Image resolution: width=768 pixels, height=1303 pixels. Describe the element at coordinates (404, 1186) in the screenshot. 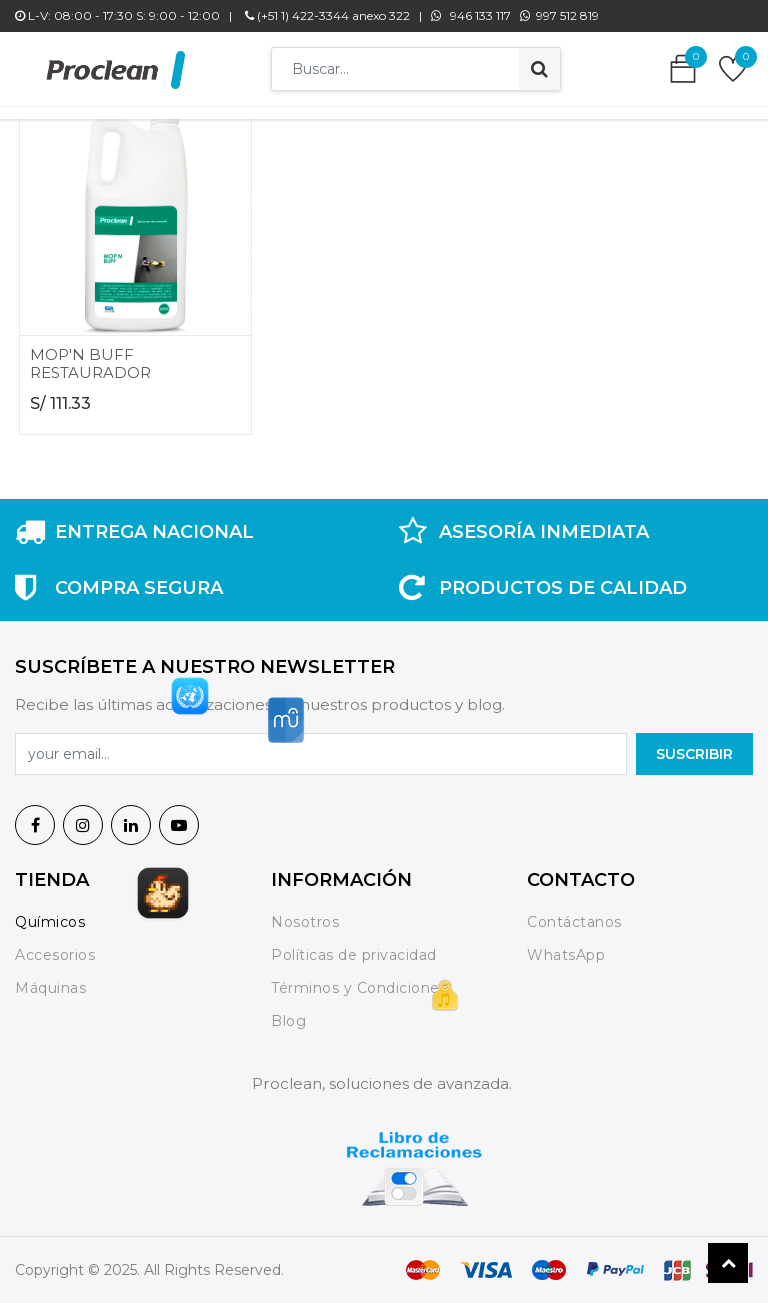

I see `open system tweaks or settings customization` at that location.